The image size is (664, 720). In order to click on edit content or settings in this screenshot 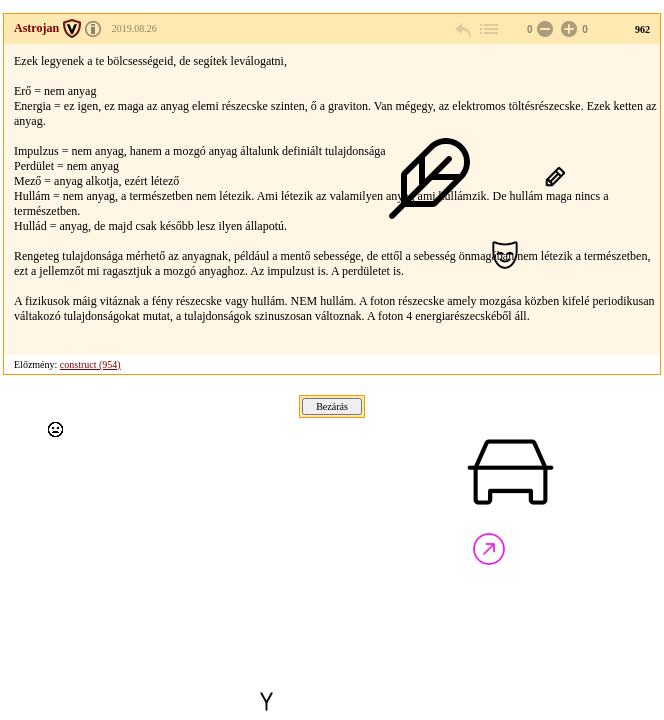, I will do `click(555, 177)`.